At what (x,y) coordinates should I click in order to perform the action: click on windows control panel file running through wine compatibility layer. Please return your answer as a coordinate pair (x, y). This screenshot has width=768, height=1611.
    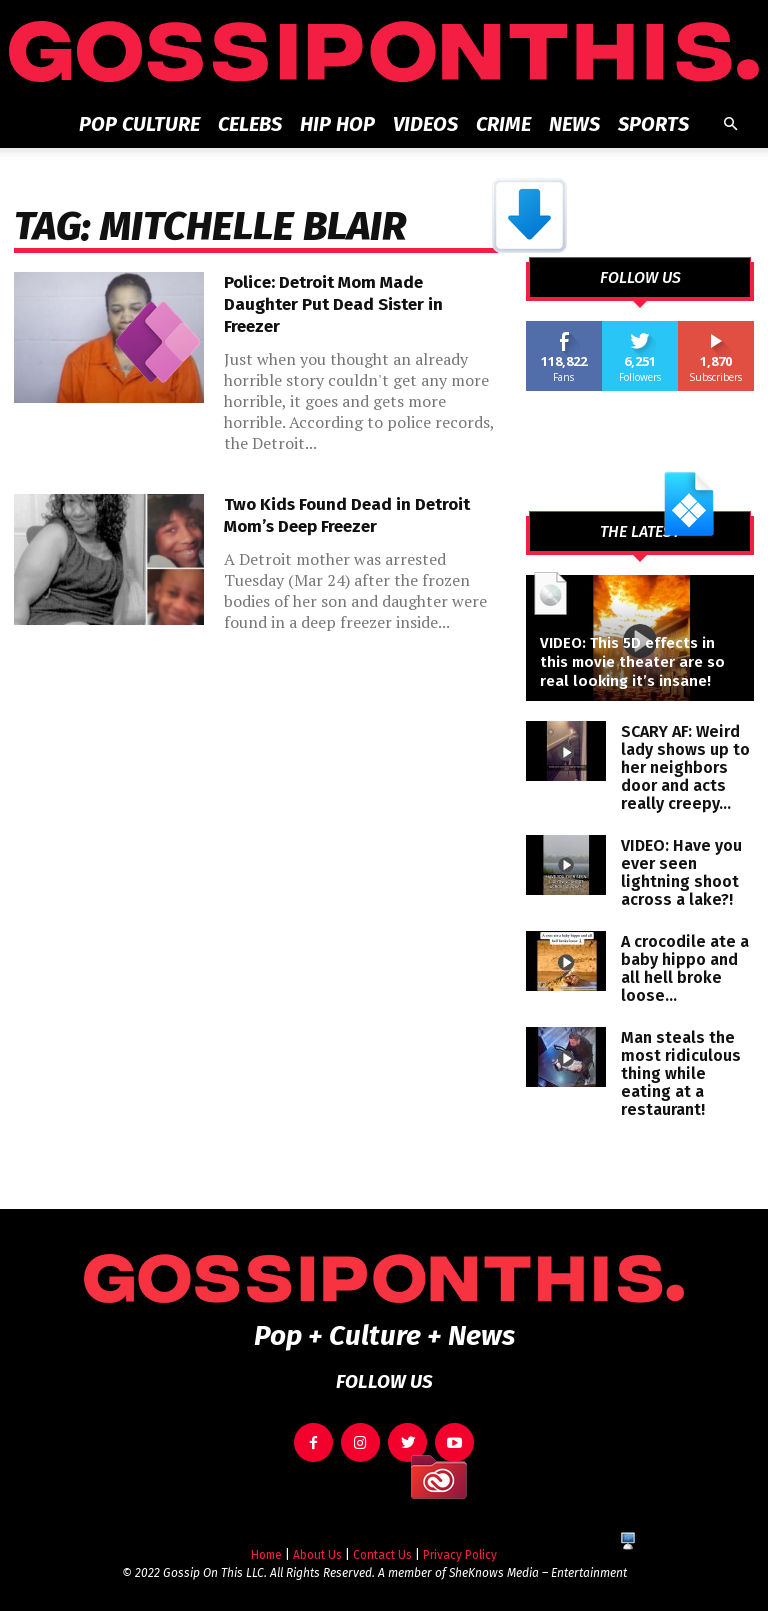
    Looking at the image, I should click on (689, 505).